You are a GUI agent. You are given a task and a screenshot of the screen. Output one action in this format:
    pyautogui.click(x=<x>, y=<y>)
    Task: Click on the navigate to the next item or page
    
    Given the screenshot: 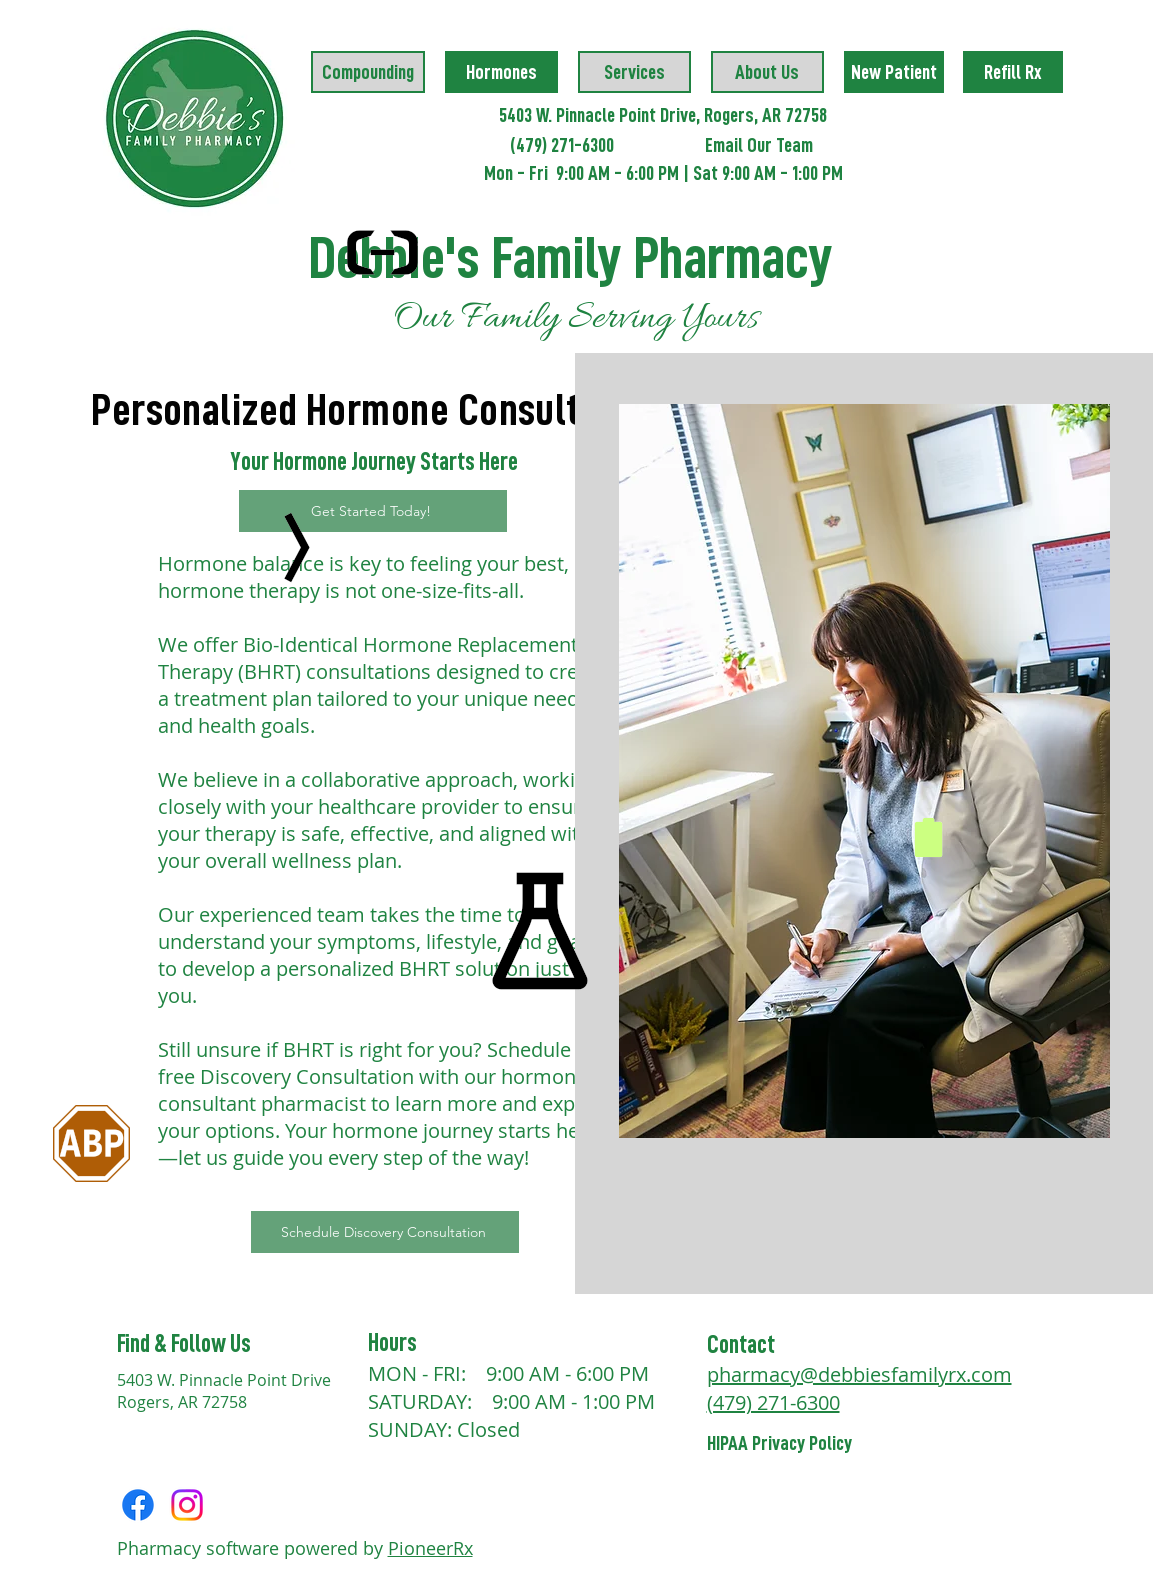 What is the action you would take?
    pyautogui.click(x=295, y=547)
    